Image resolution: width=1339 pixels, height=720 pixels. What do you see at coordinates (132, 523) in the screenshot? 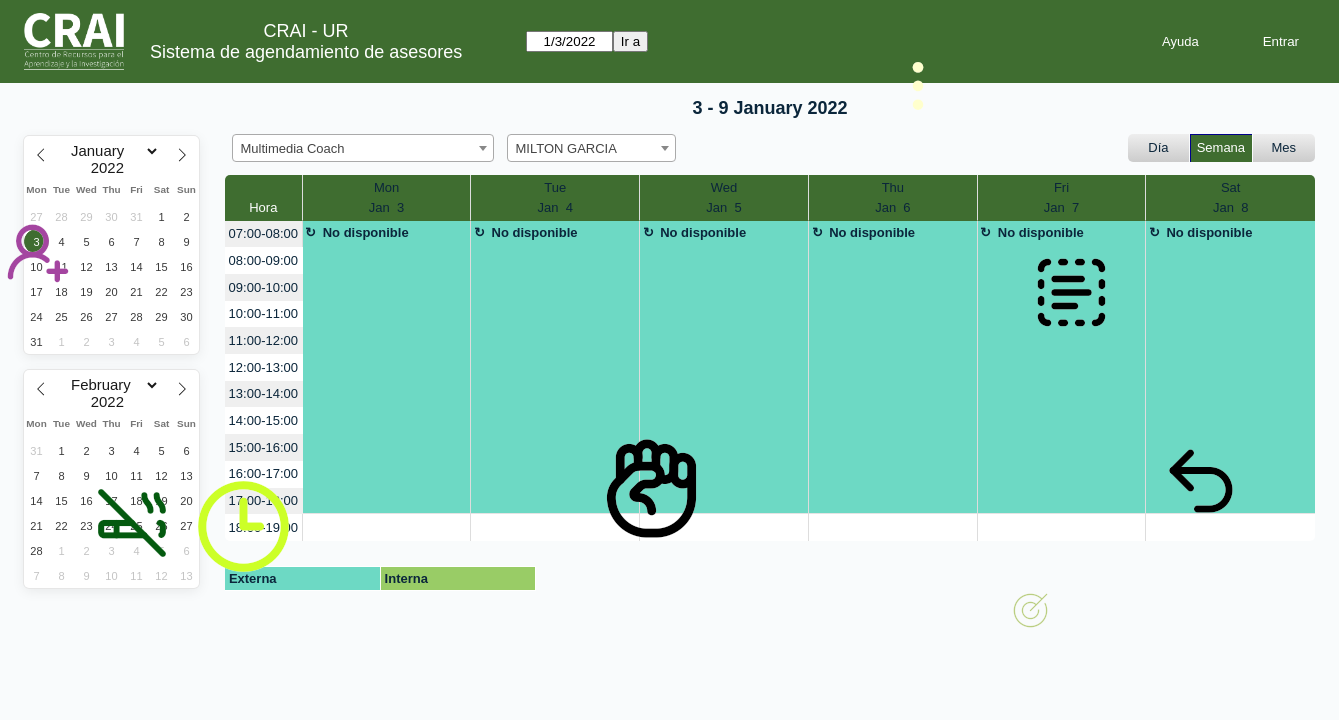
I see `no smoking allowed in this area` at bounding box center [132, 523].